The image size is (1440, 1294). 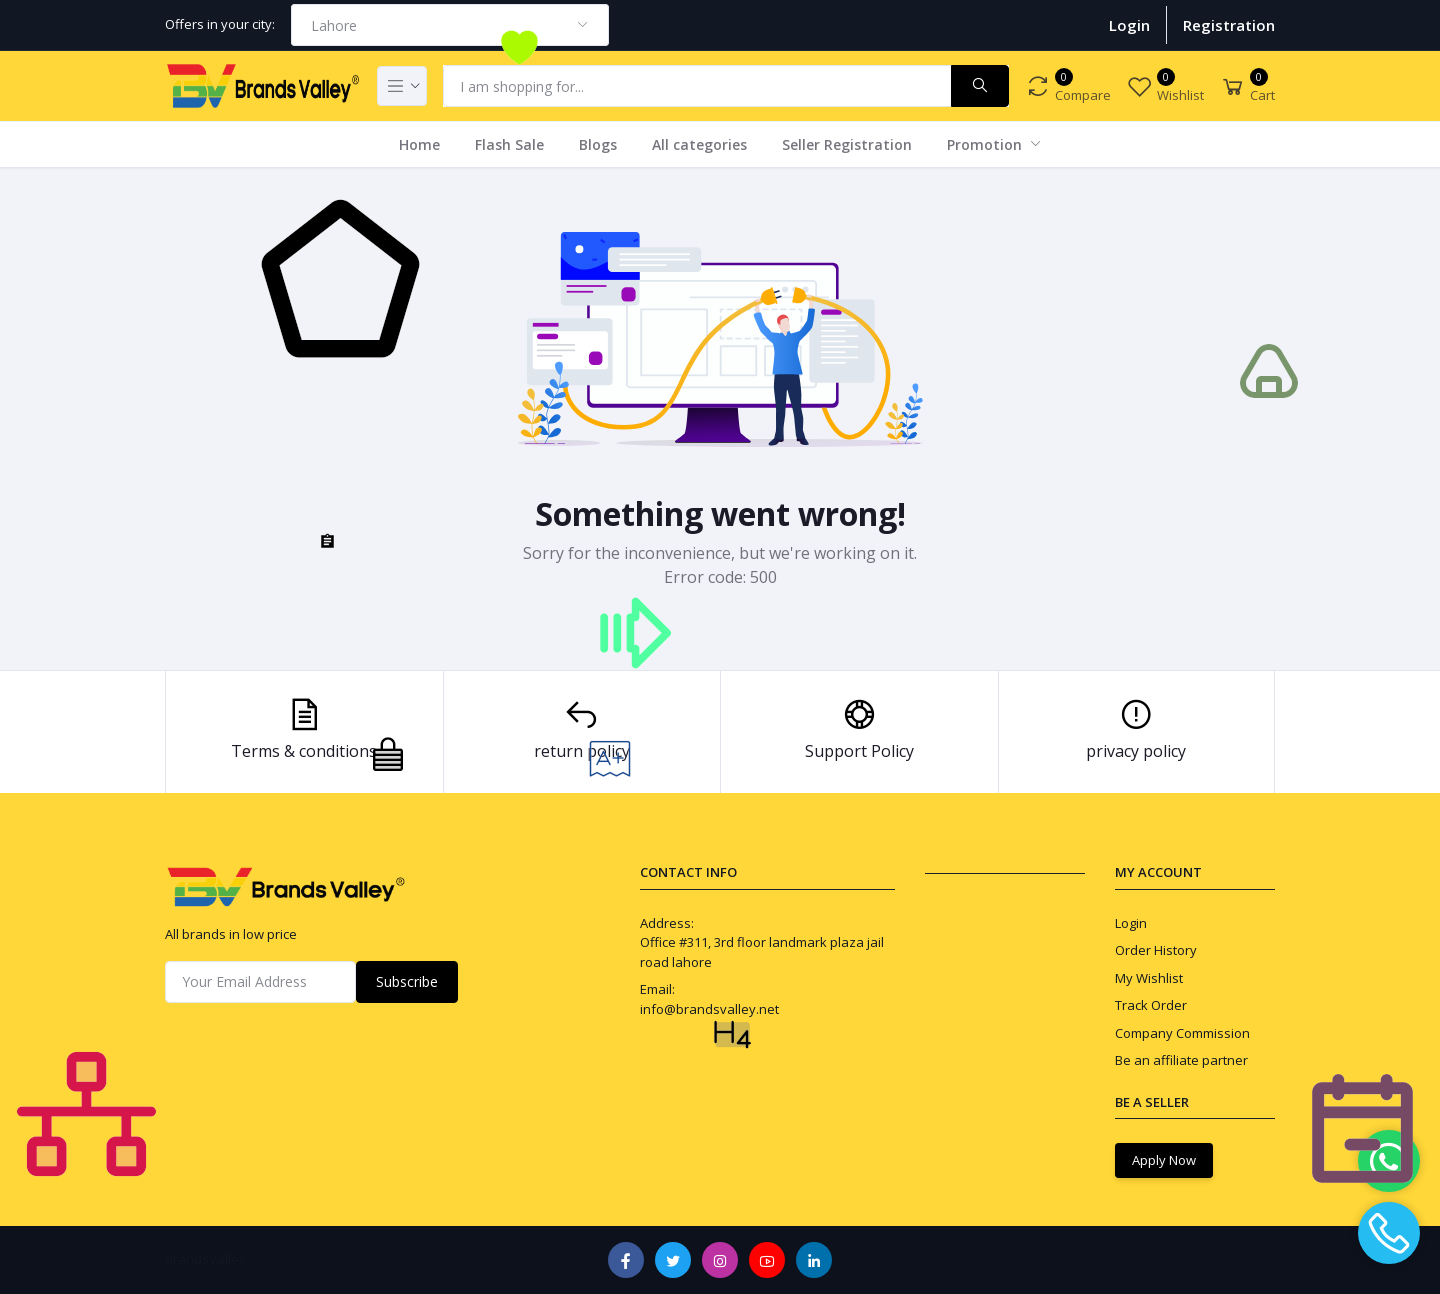 What do you see at coordinates (730, 1034) in the screenshot?
I see `format text as heading level 4` at bounding box center [730, 1034].